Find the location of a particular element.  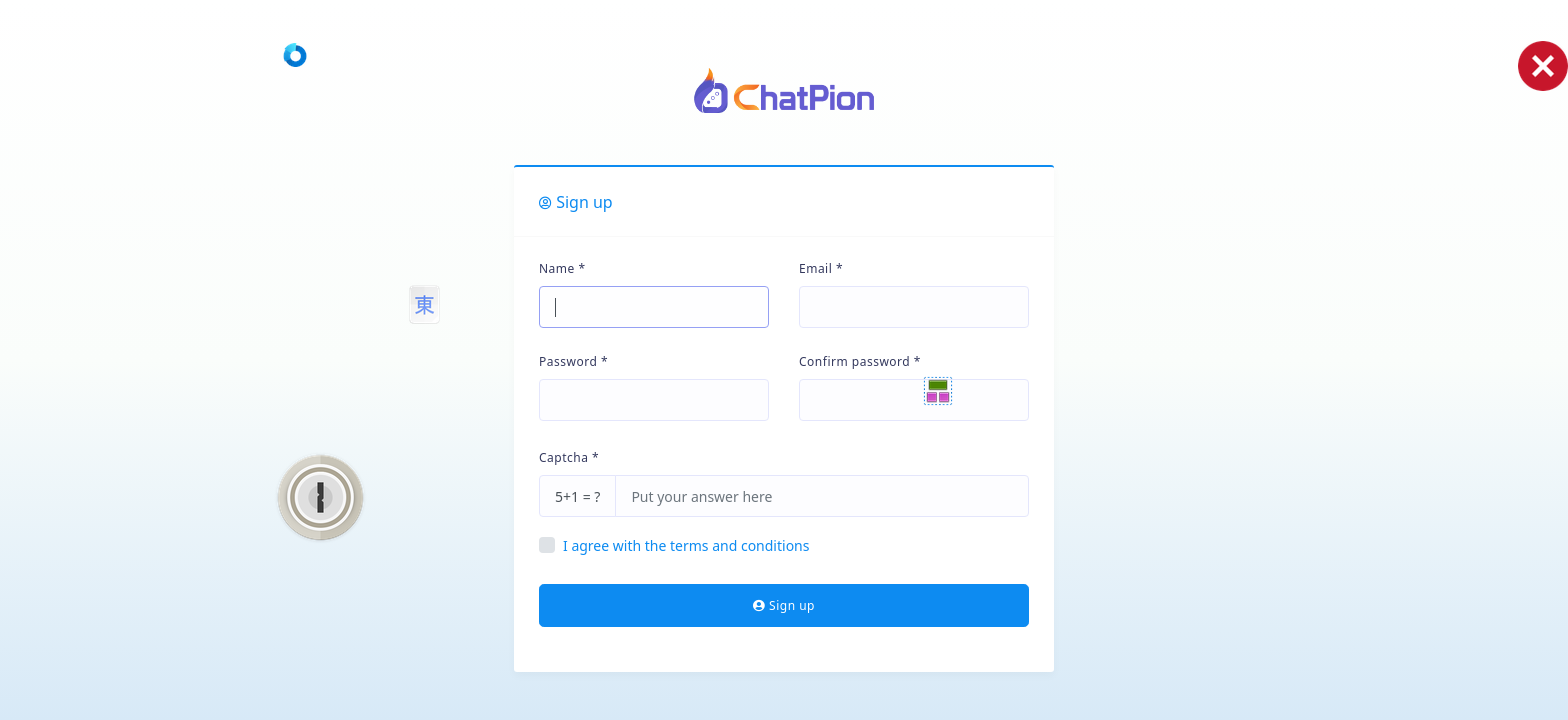

open passwords and keys manager is located at coordinates (320, 497).